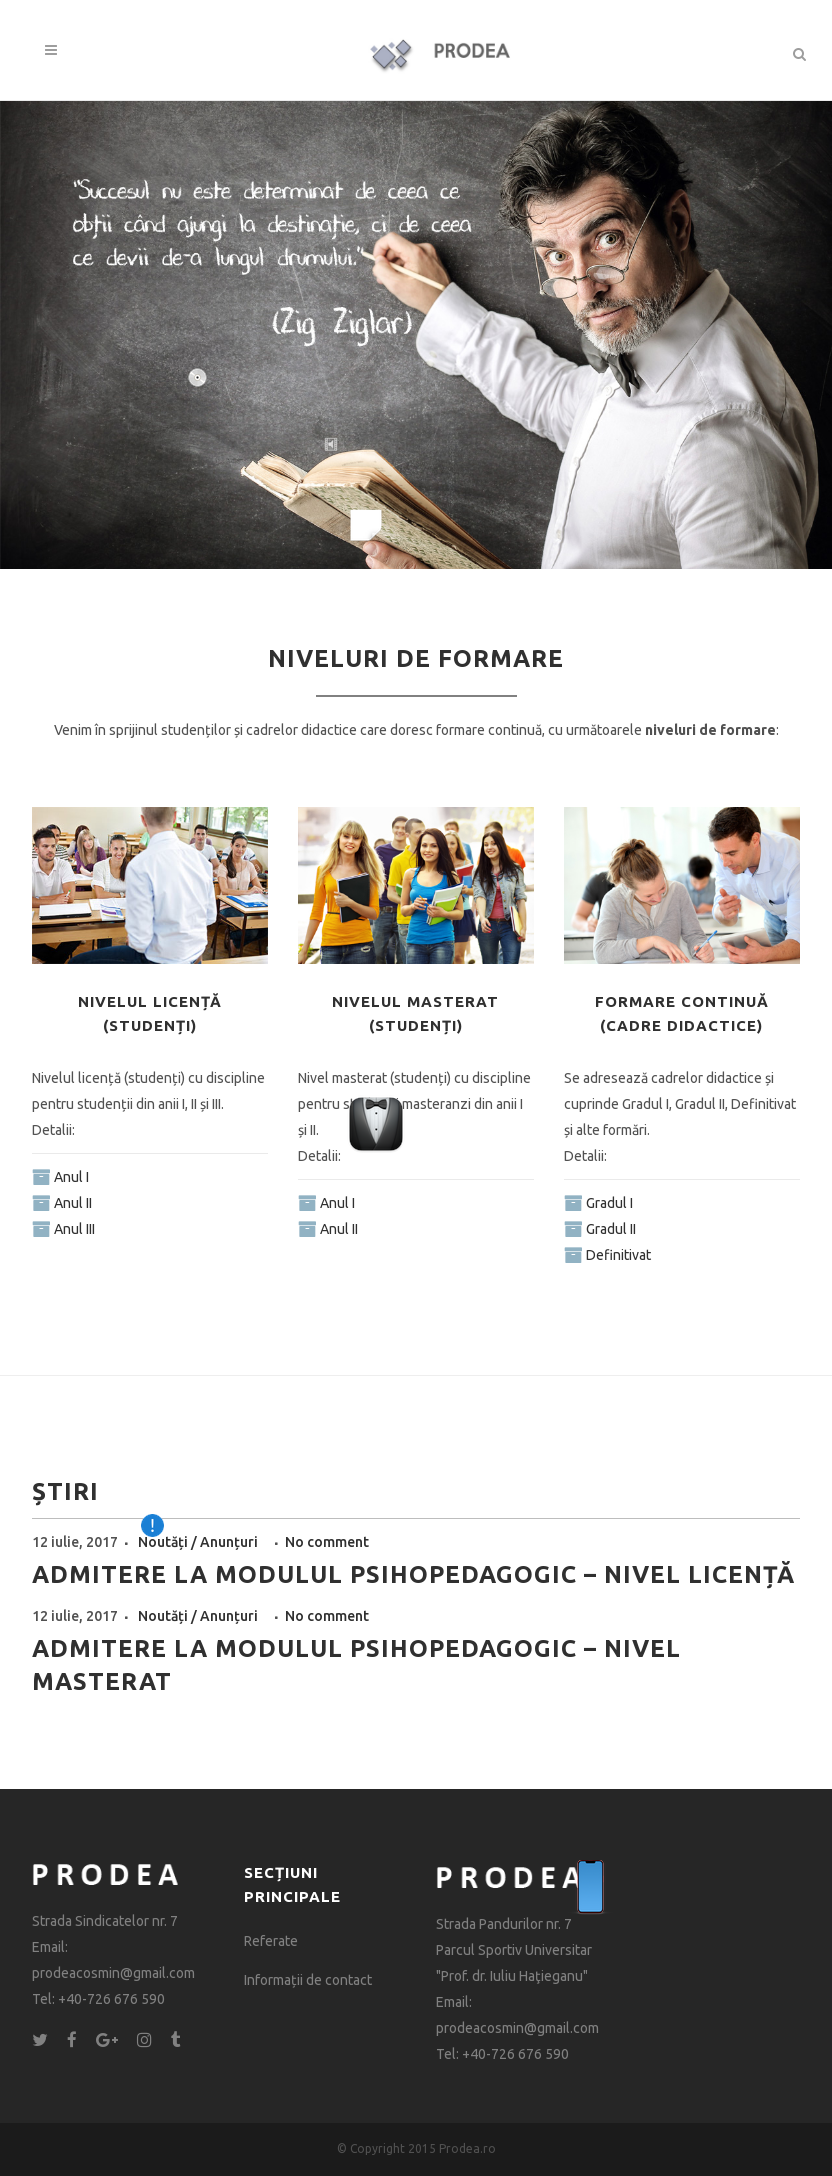  I want to click on unknown or unrecognized clipping file type, so click(366, 526).